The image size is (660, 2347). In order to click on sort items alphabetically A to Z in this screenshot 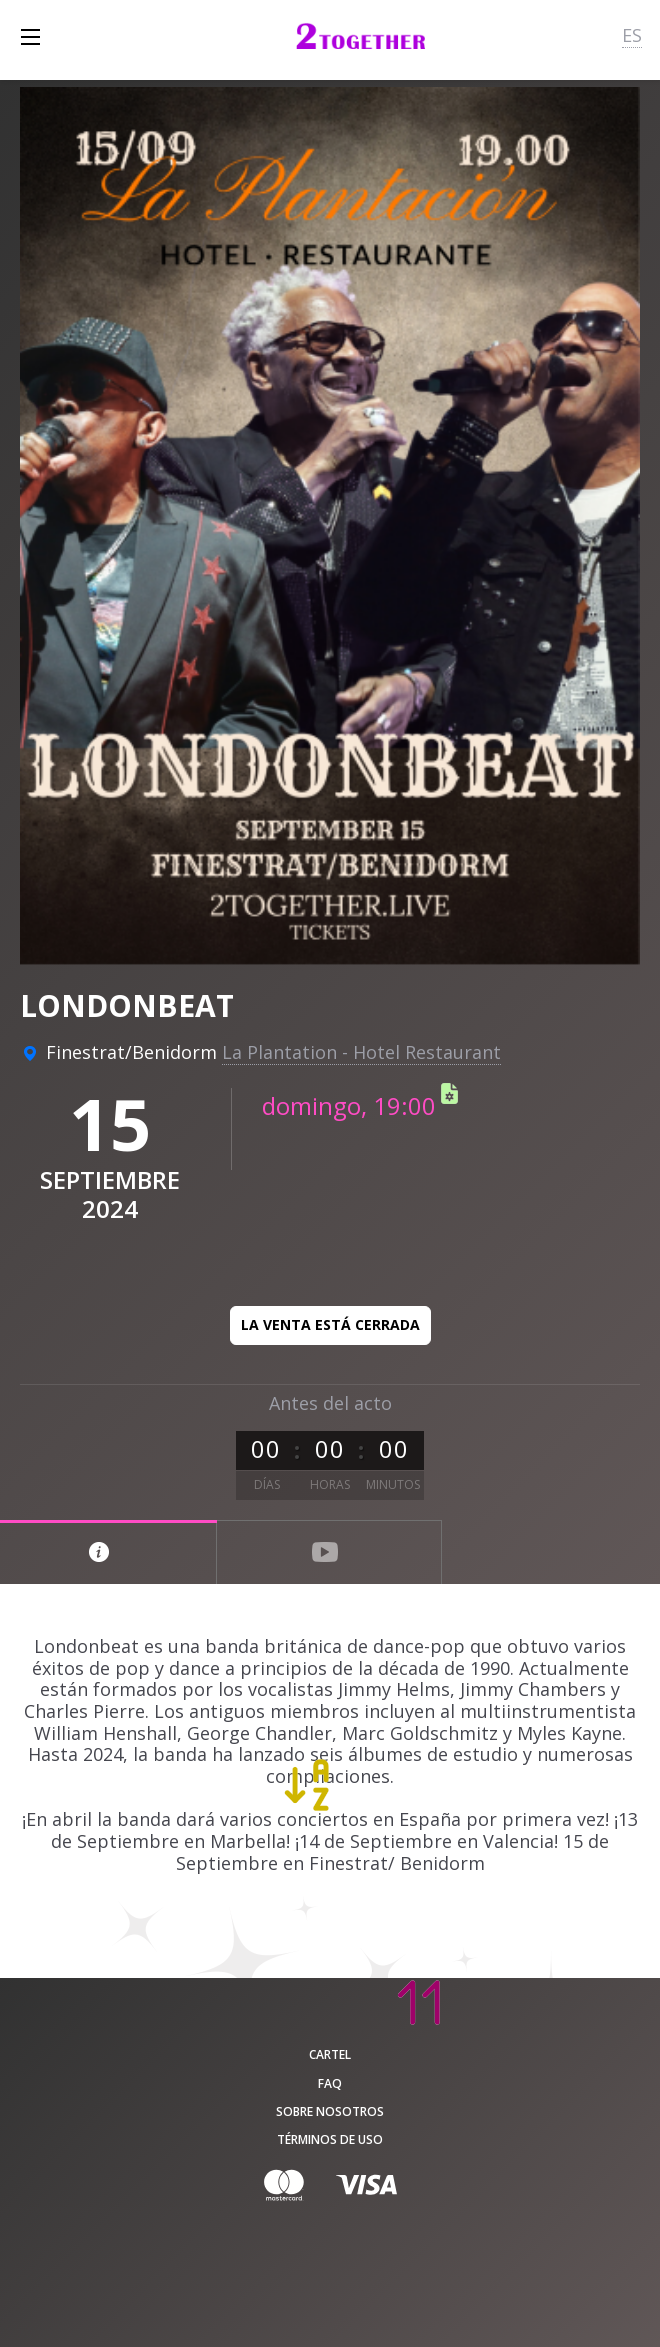, I will do `click(308, 1785)`.